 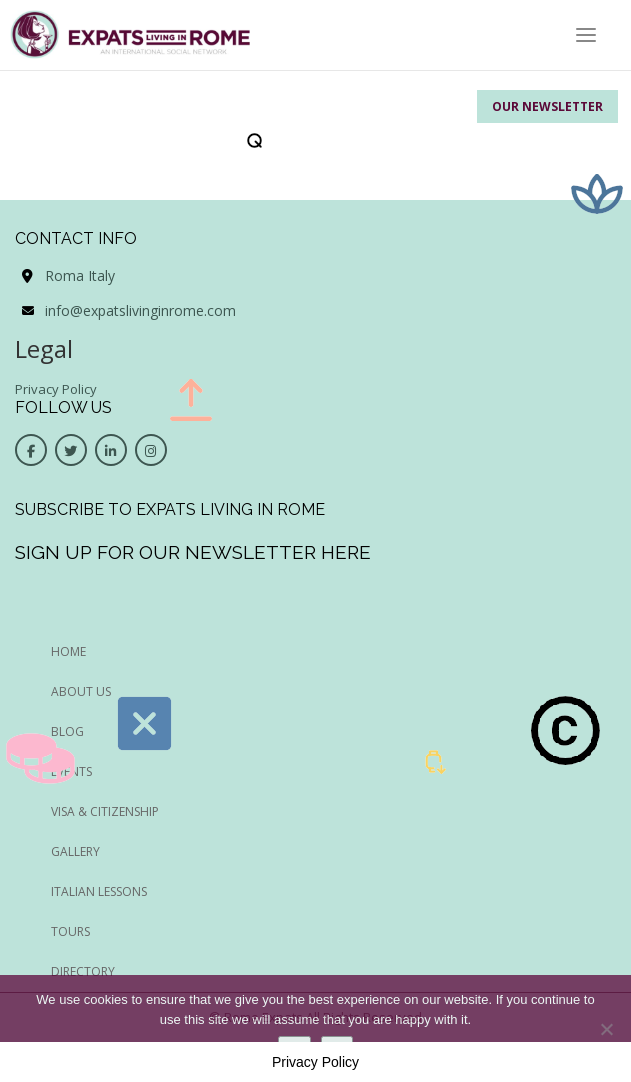 I want to click on download to smartwatch, so click(x=433, y=761).